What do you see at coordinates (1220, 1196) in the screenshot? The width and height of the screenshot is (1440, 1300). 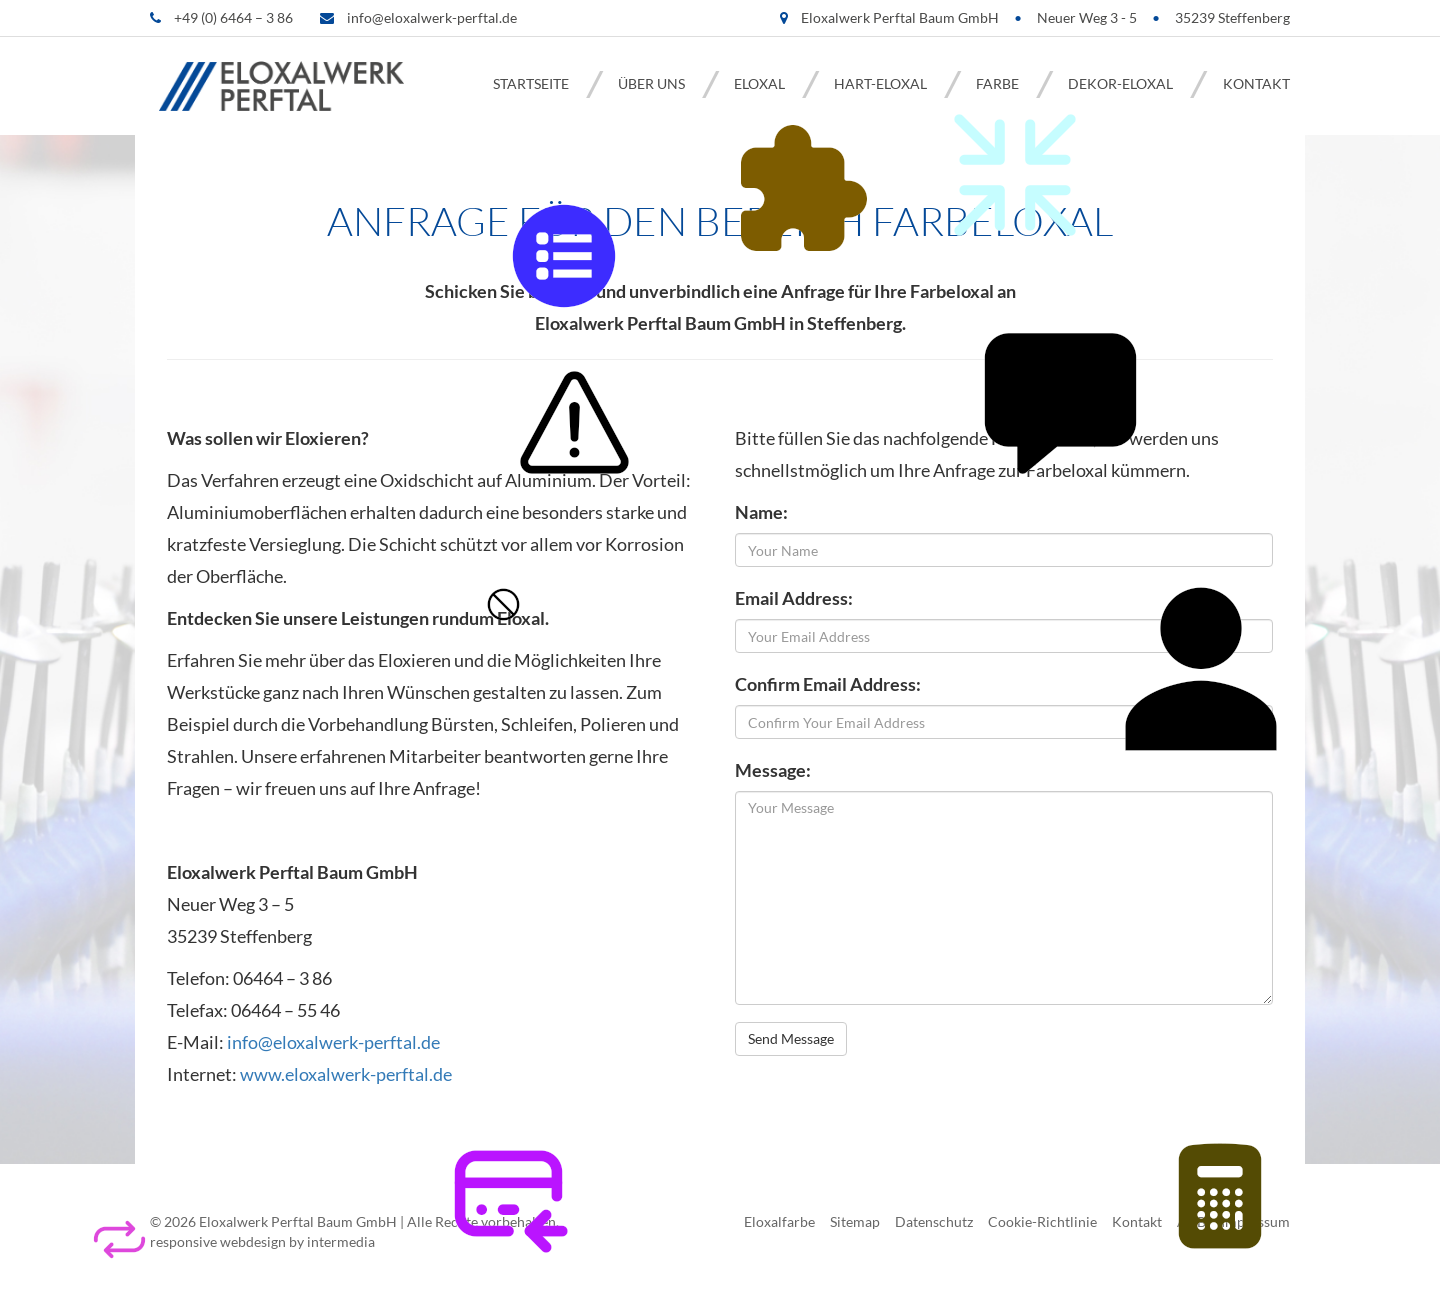 I see `open the calculator app` at bounding box center [1220, 1196].